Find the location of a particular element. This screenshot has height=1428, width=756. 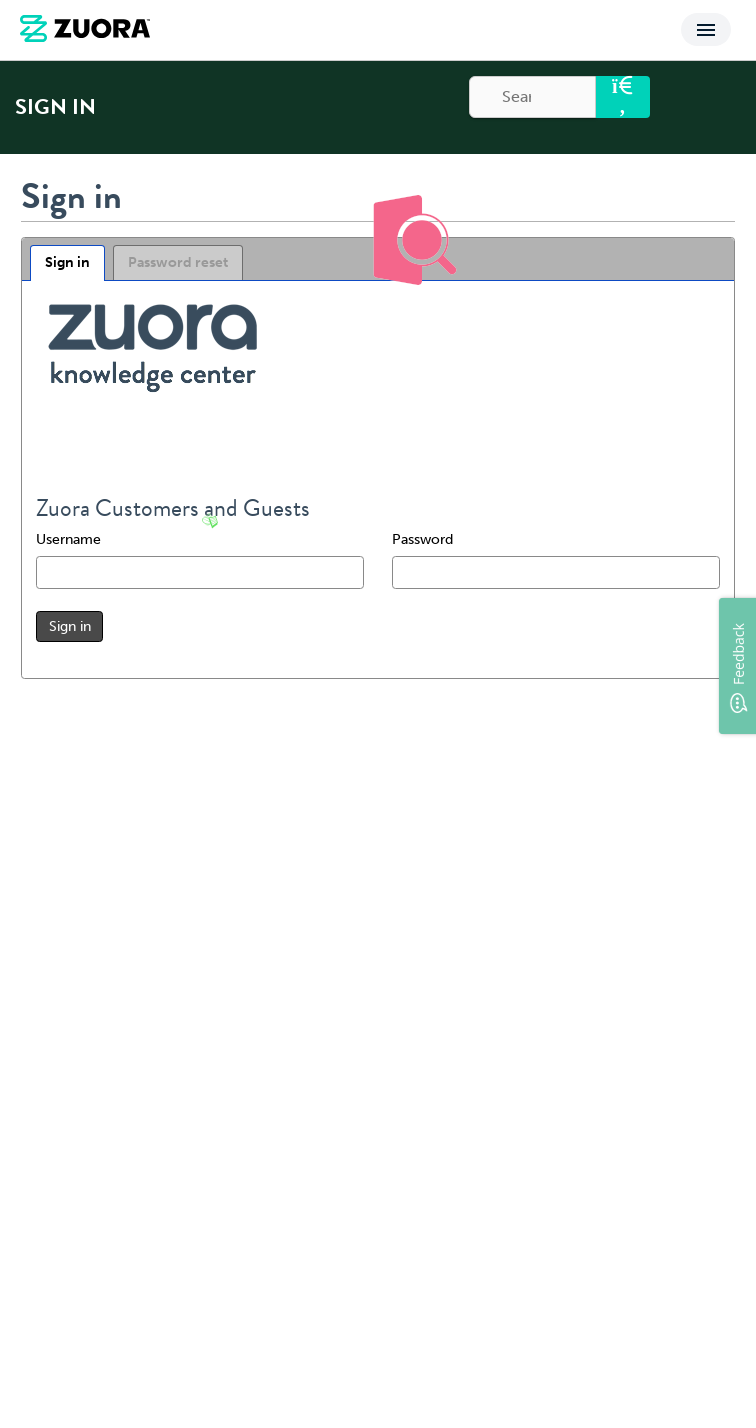

quick look logo - preview files without opening them is located at coordinates (415, 240).